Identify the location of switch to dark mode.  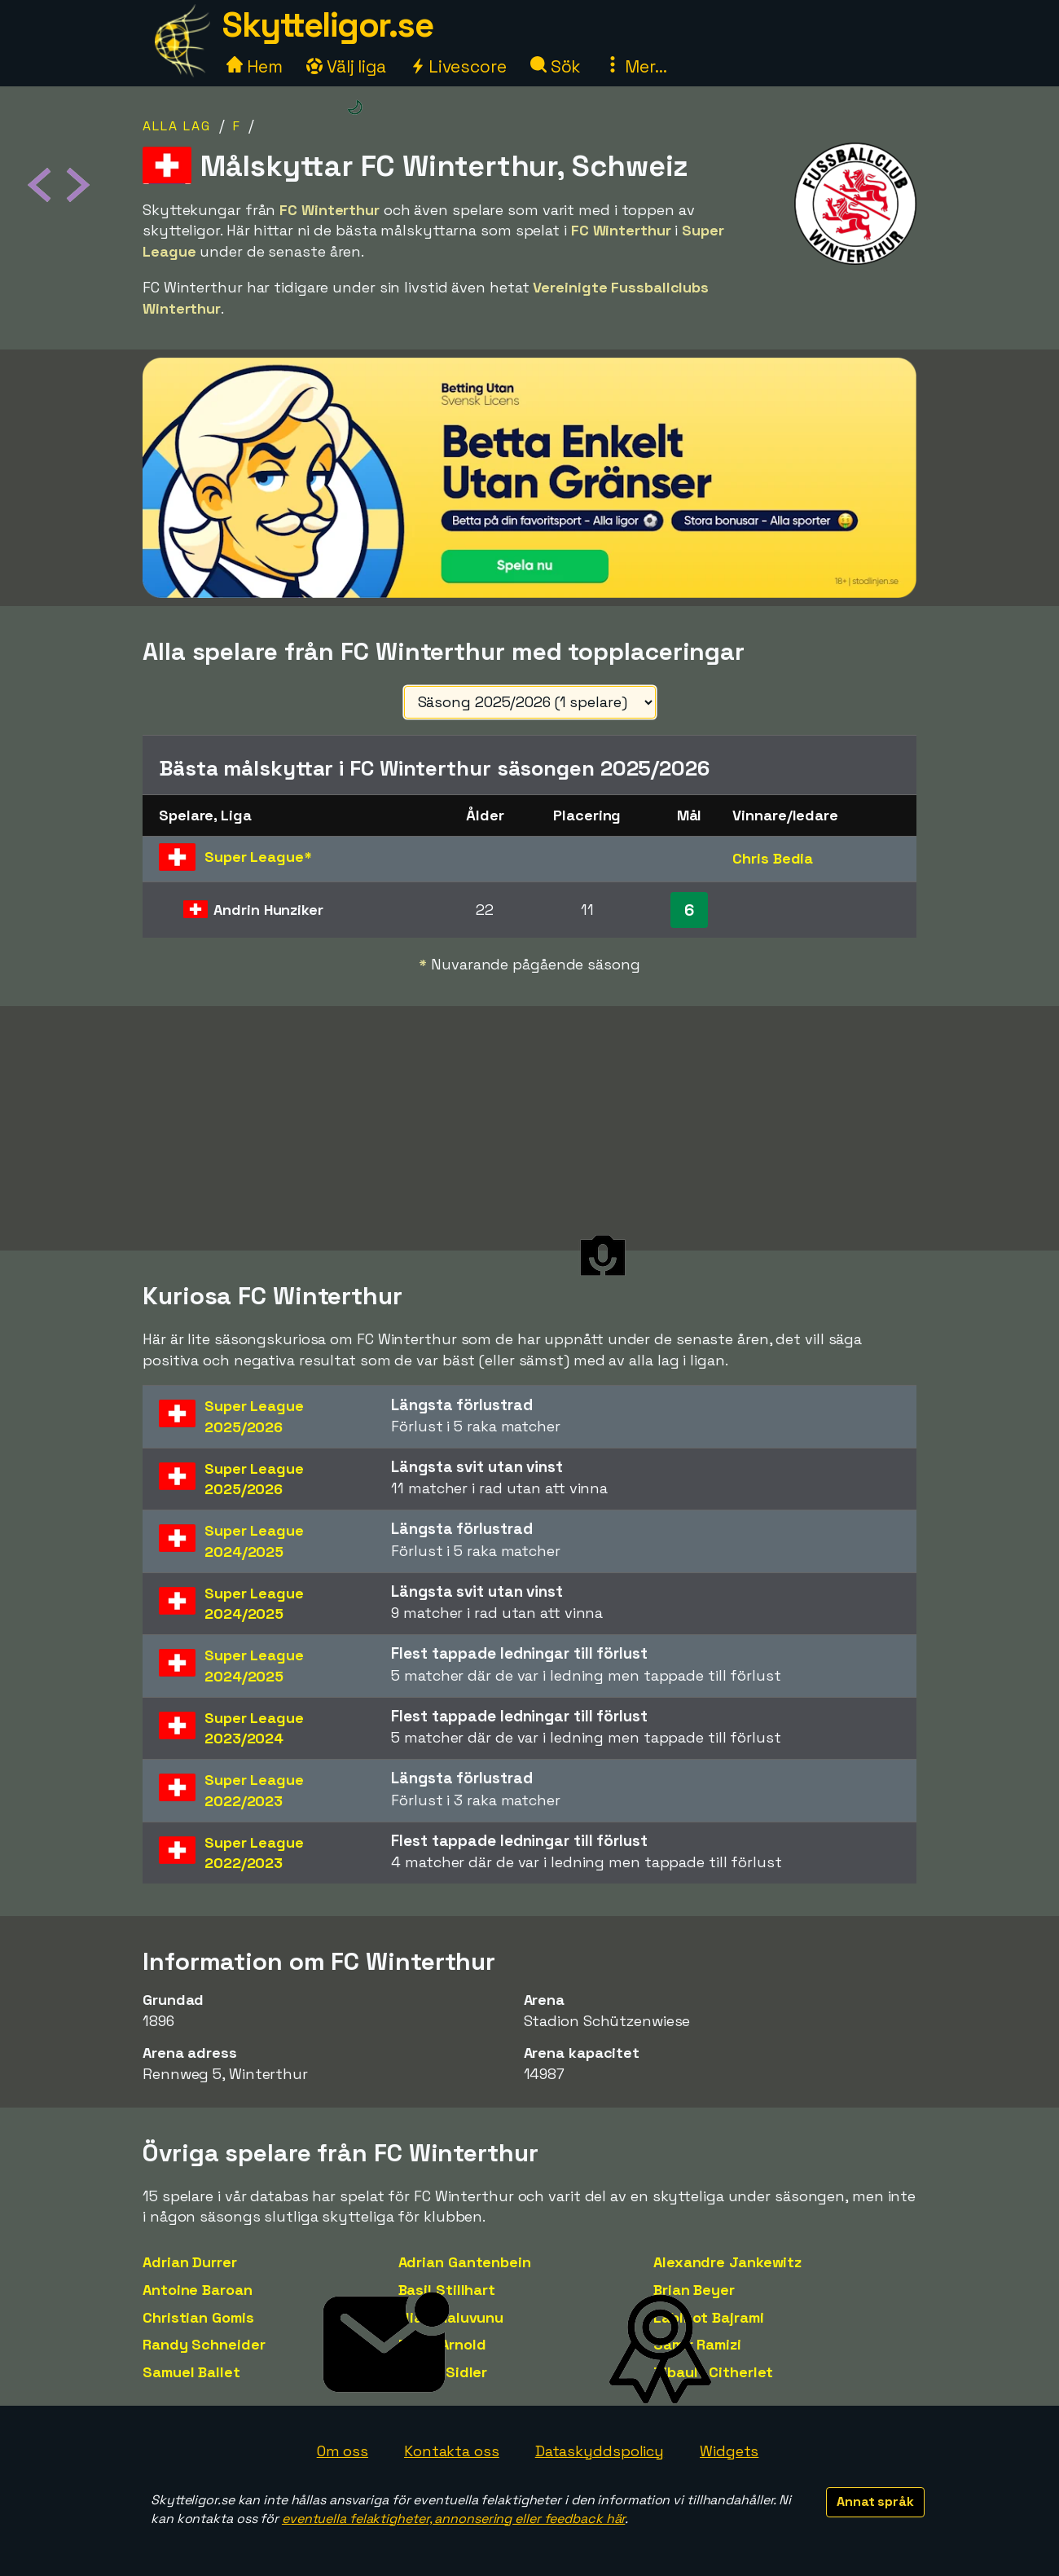
(354, 107).